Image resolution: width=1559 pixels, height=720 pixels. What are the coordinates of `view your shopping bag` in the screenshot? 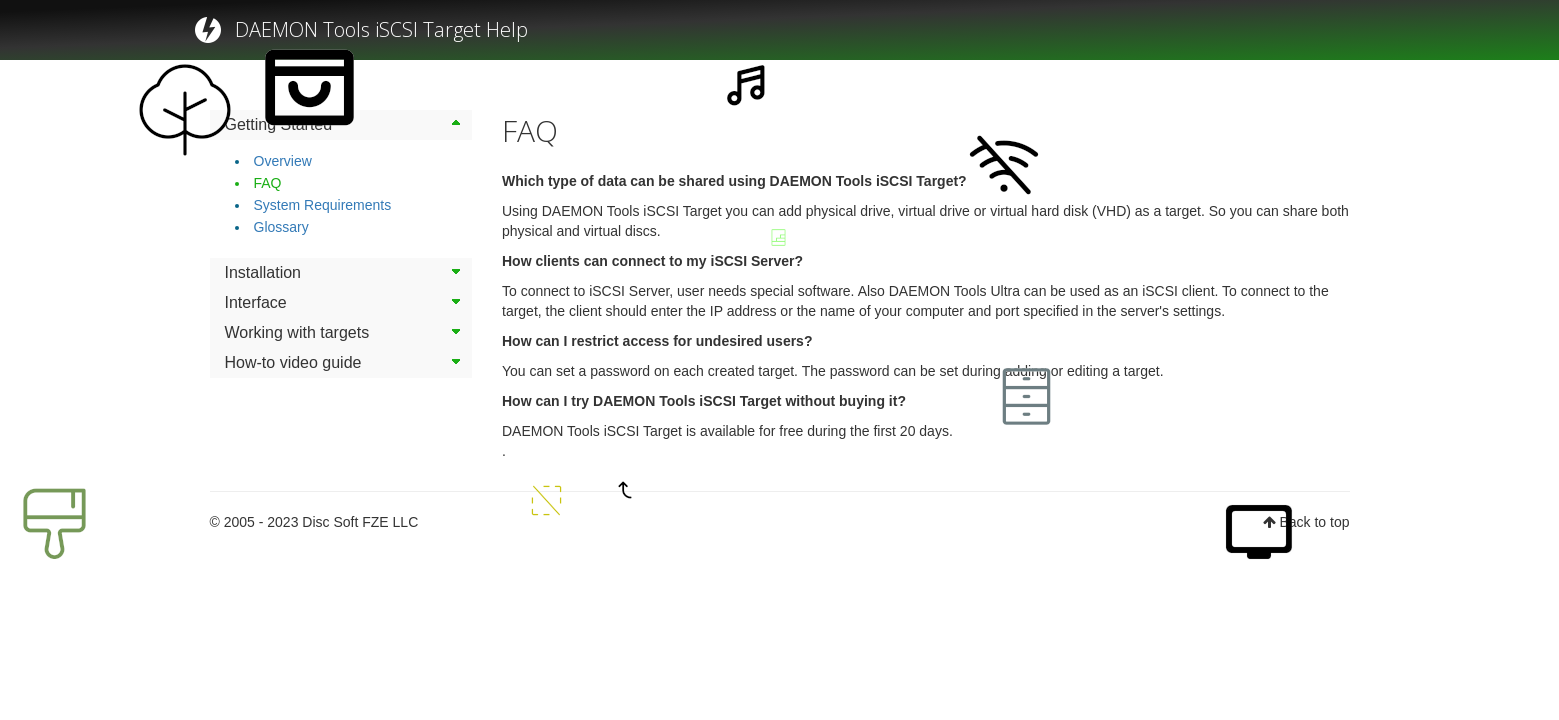 It's located at (309, 87).